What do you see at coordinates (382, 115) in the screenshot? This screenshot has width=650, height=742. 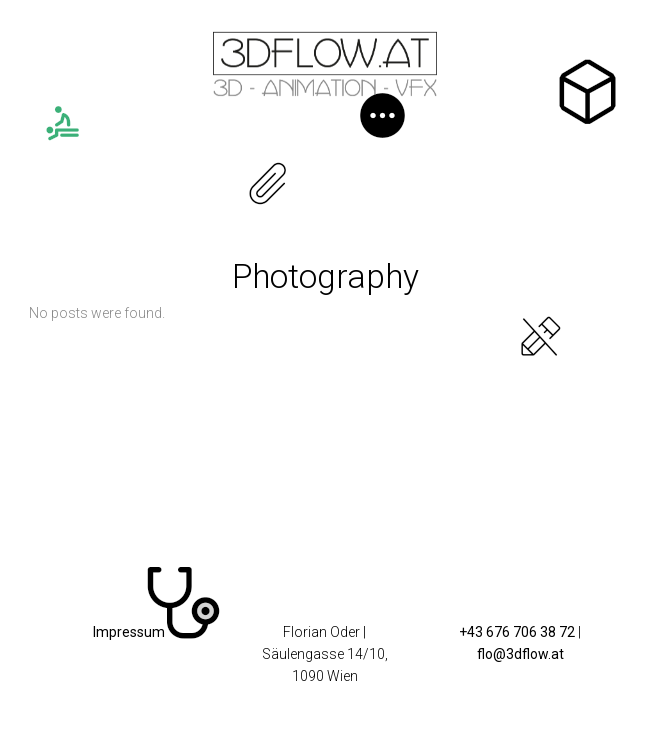 I see `access more options or actions` at bounding box center [382, 115].